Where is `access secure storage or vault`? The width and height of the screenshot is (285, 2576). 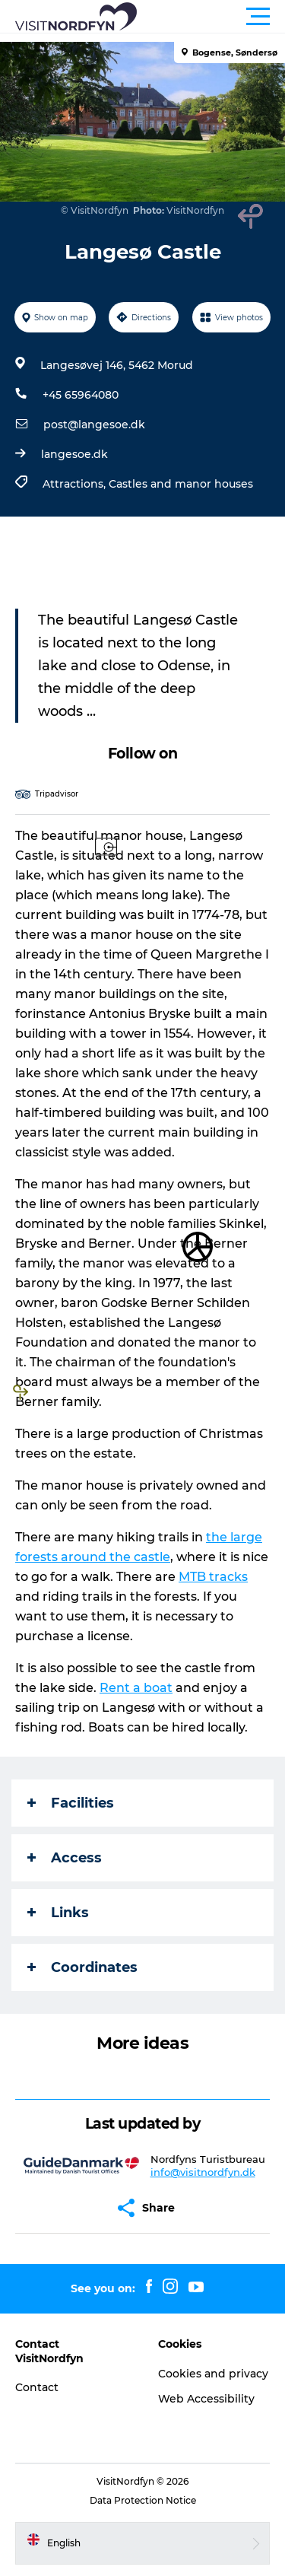
access secure storage or vault is located at coordinates (106, 847).